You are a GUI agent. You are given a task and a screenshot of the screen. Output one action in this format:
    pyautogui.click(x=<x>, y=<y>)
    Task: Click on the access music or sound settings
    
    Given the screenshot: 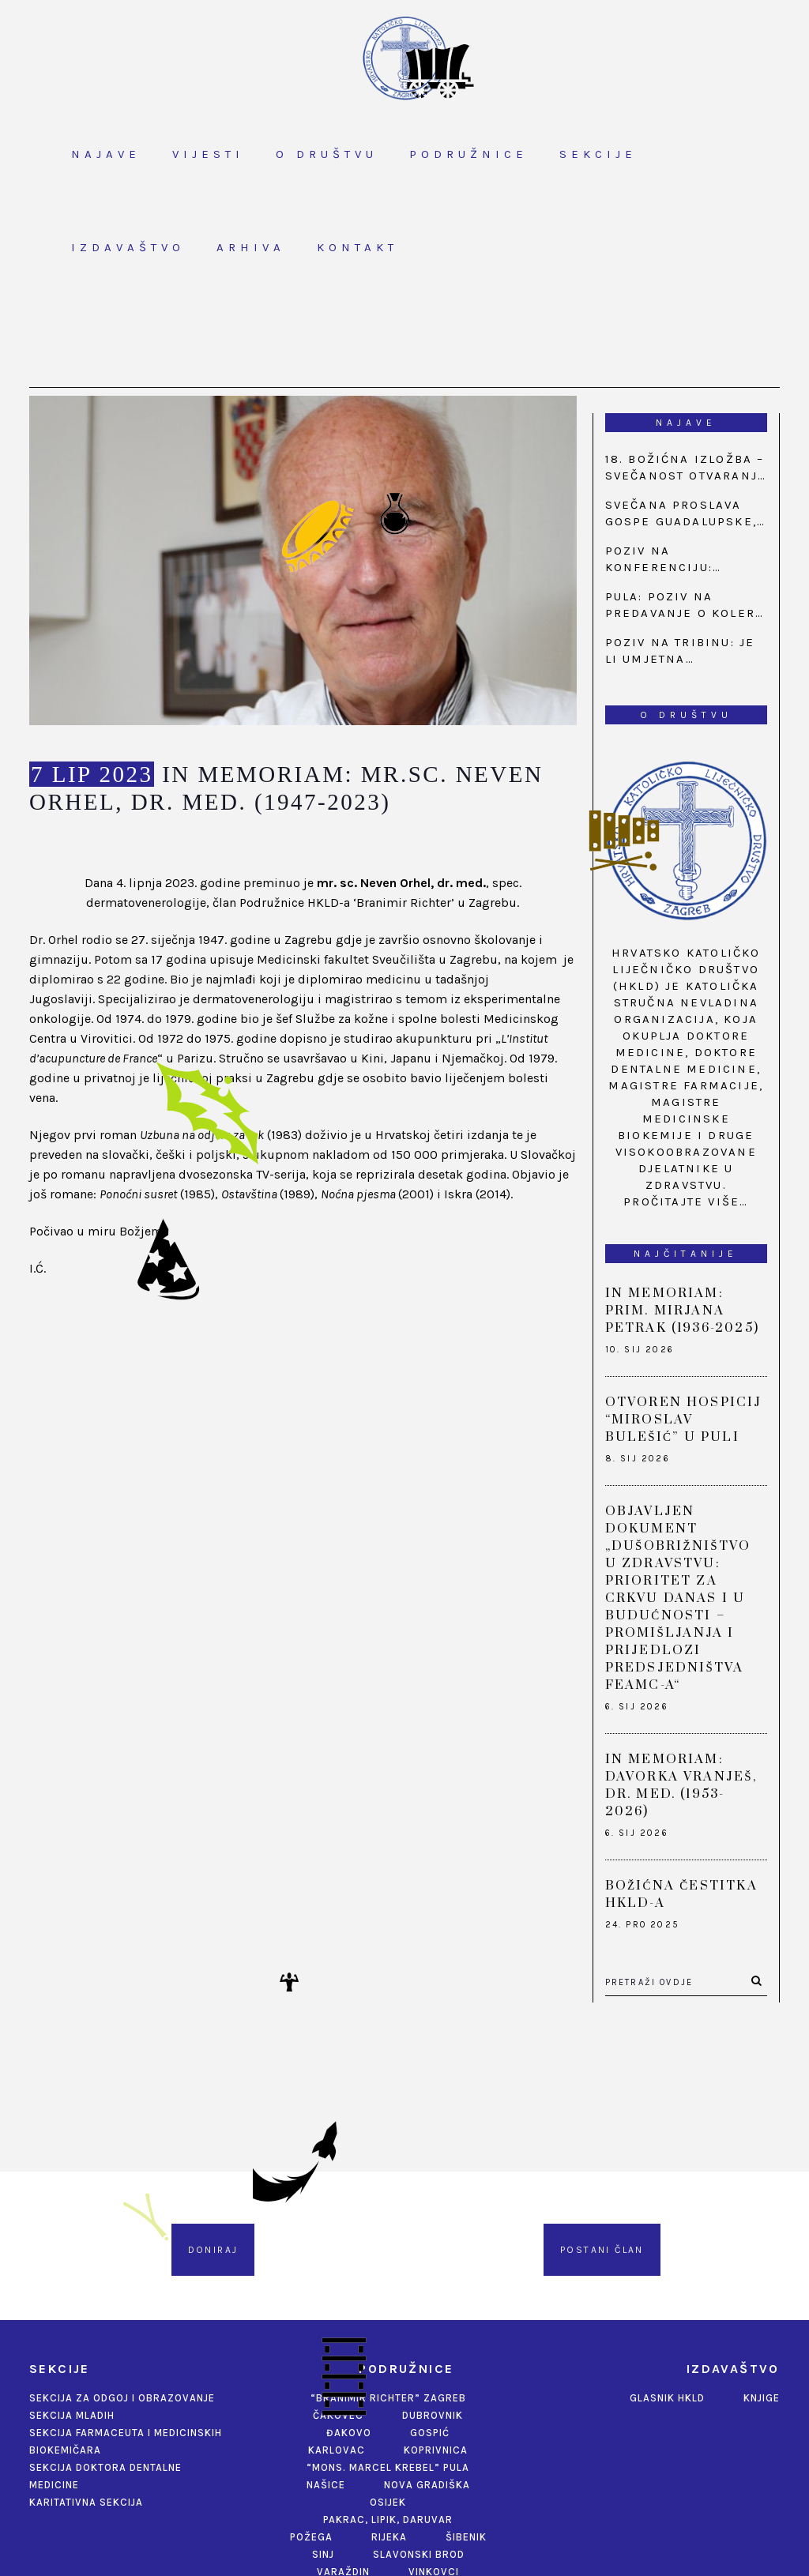 What is the action you would take?
    pyautogui.click(x=624, y=840)
    